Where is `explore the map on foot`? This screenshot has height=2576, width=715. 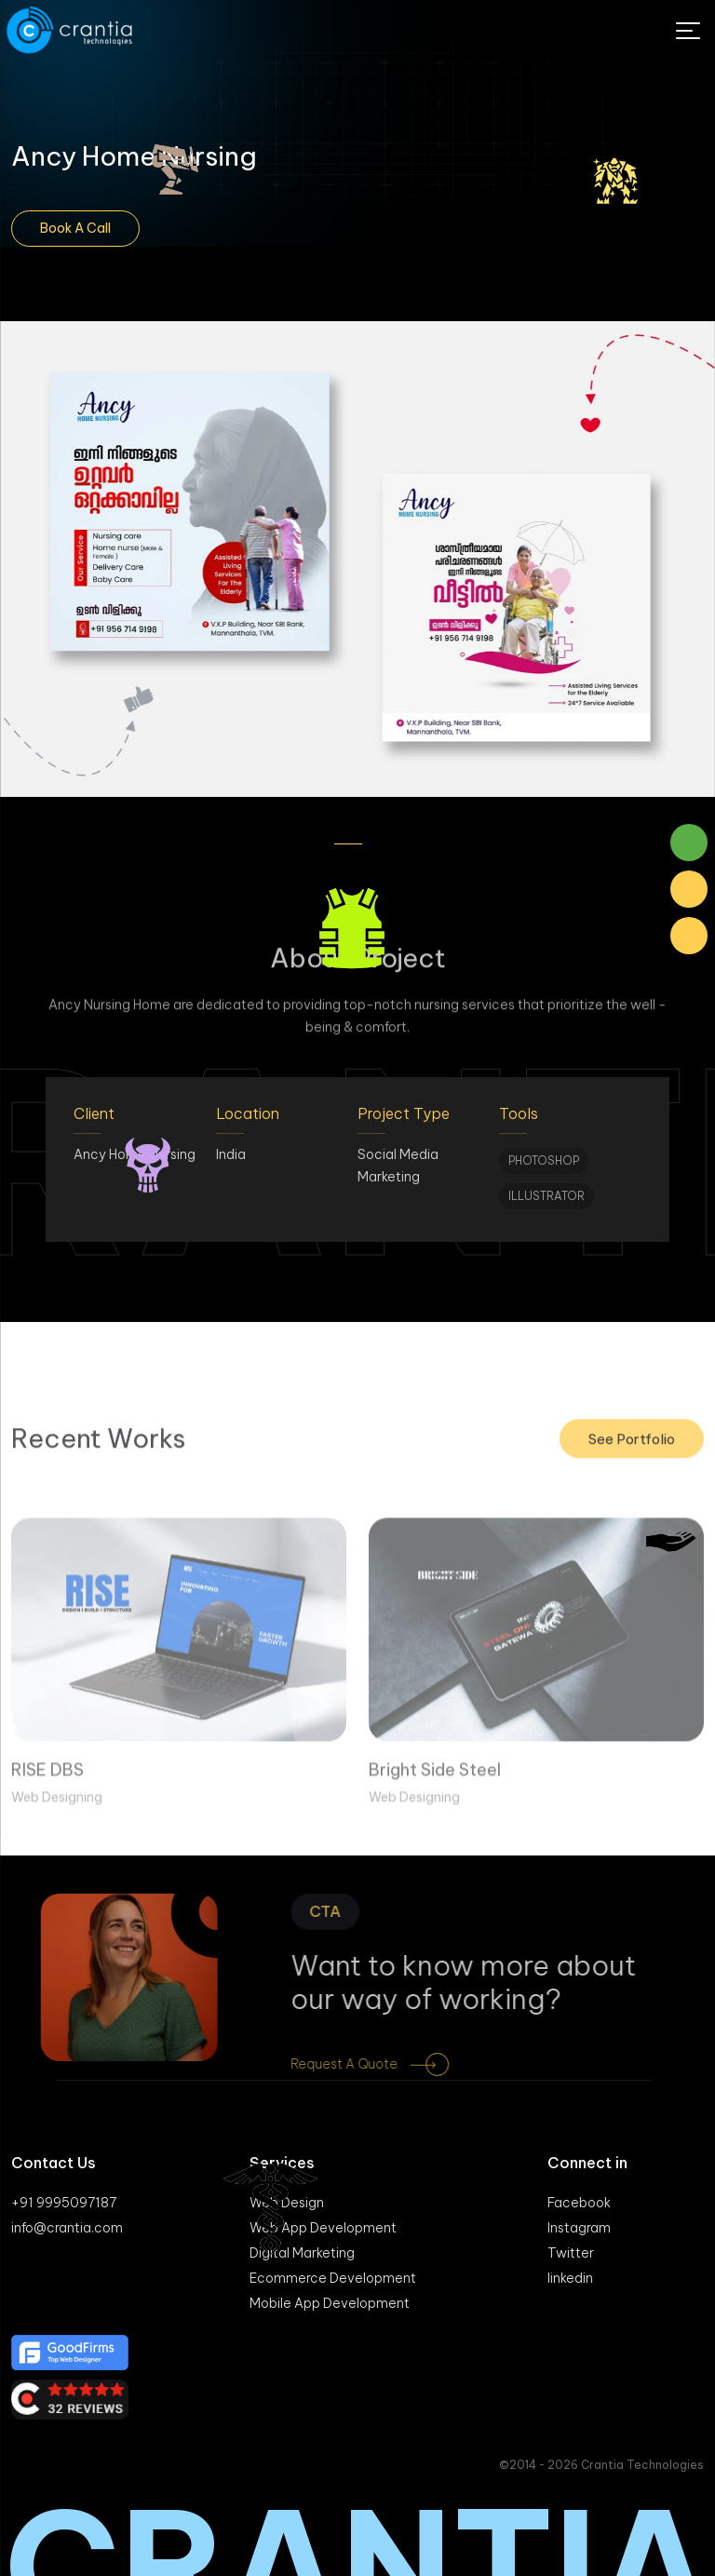 explore the map on foot is located at coordinates (175, 169).